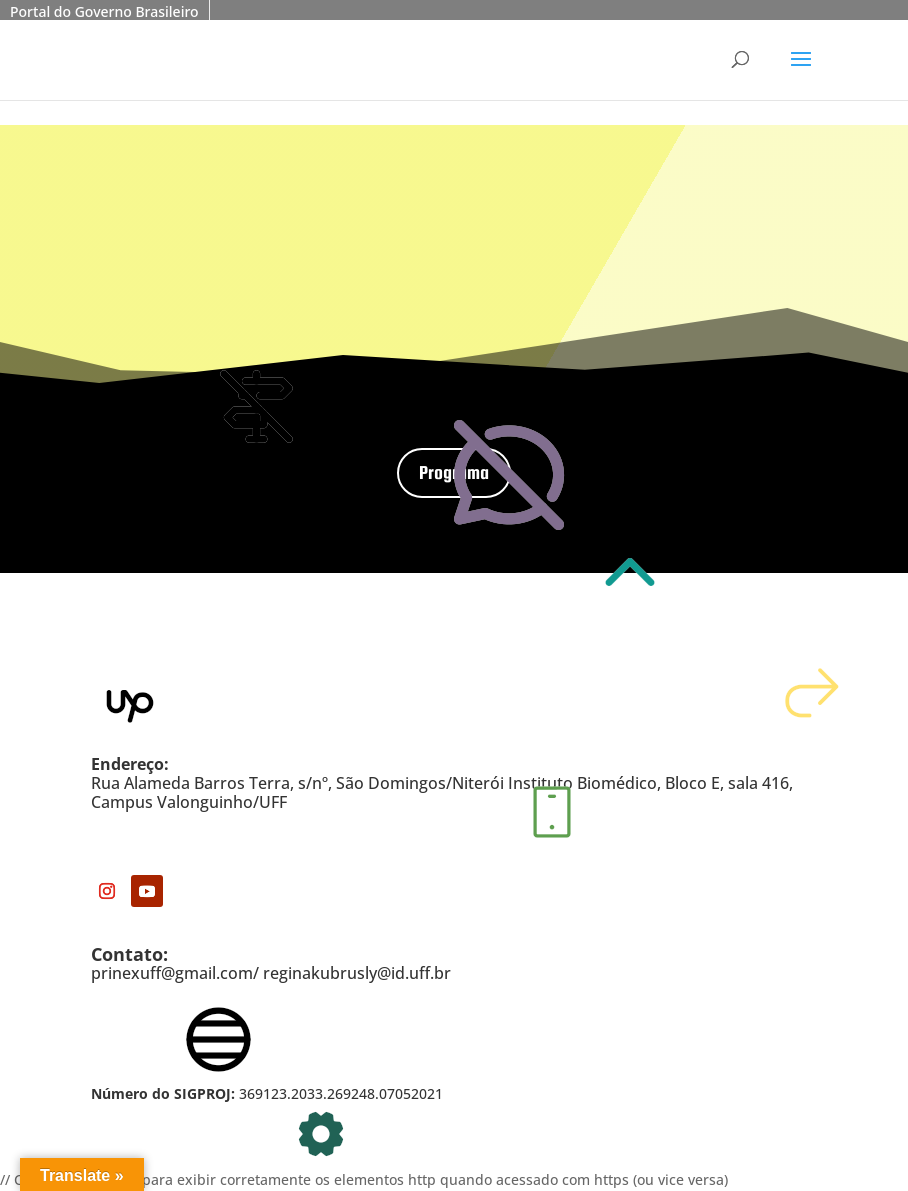 This screenshot has width=908, height=1191. I want to click on messaging is disabled or unavailable, so click(509, 475).